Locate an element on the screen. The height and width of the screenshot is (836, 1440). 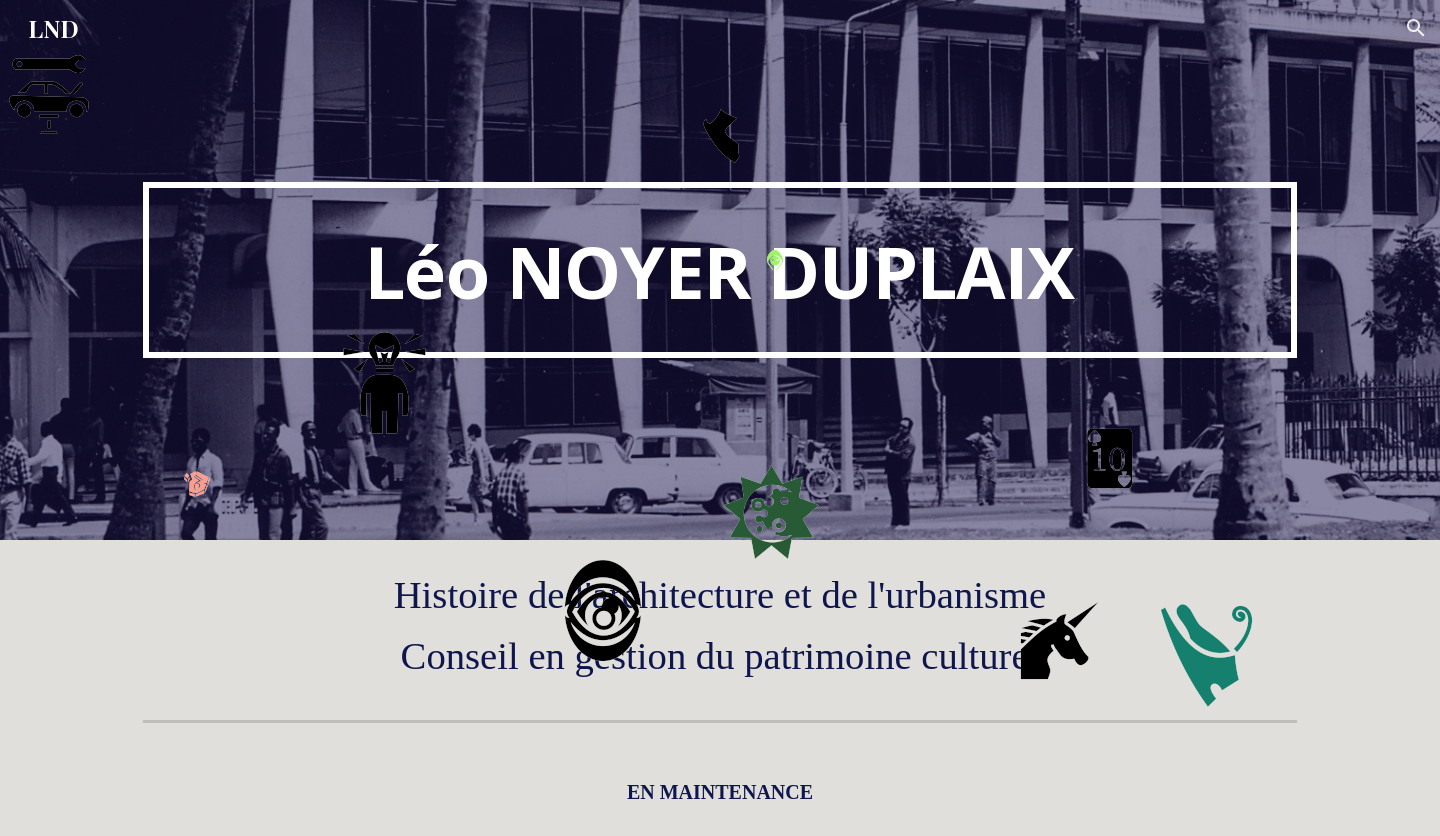
select rogue or stealth character class is located at coordinates (775, 260).